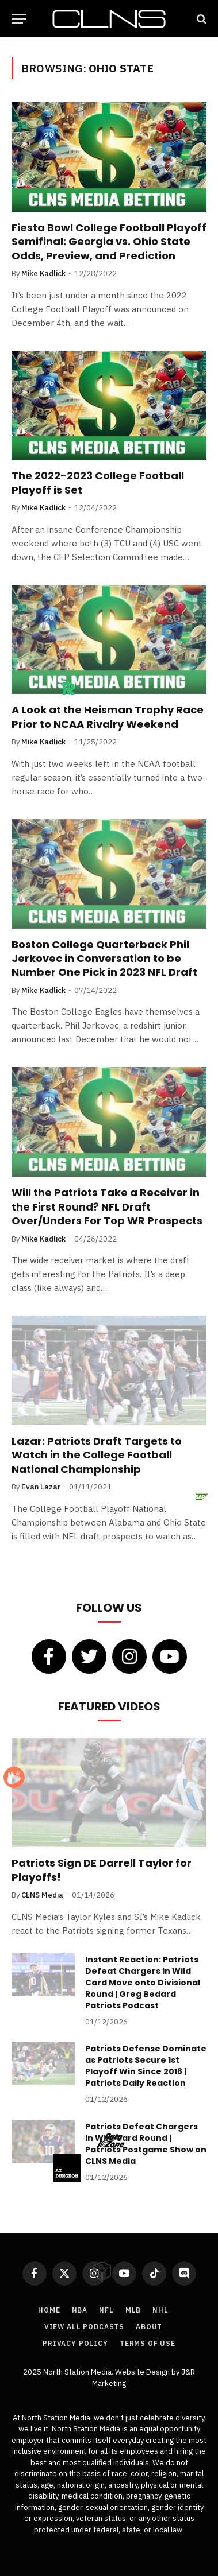 This screenshot has height=2576, width=218. What do you see at coordinates (202, 1497) in the screenshot?
I see `SAP enterprise software logo` at bounding box center [202, 1497].